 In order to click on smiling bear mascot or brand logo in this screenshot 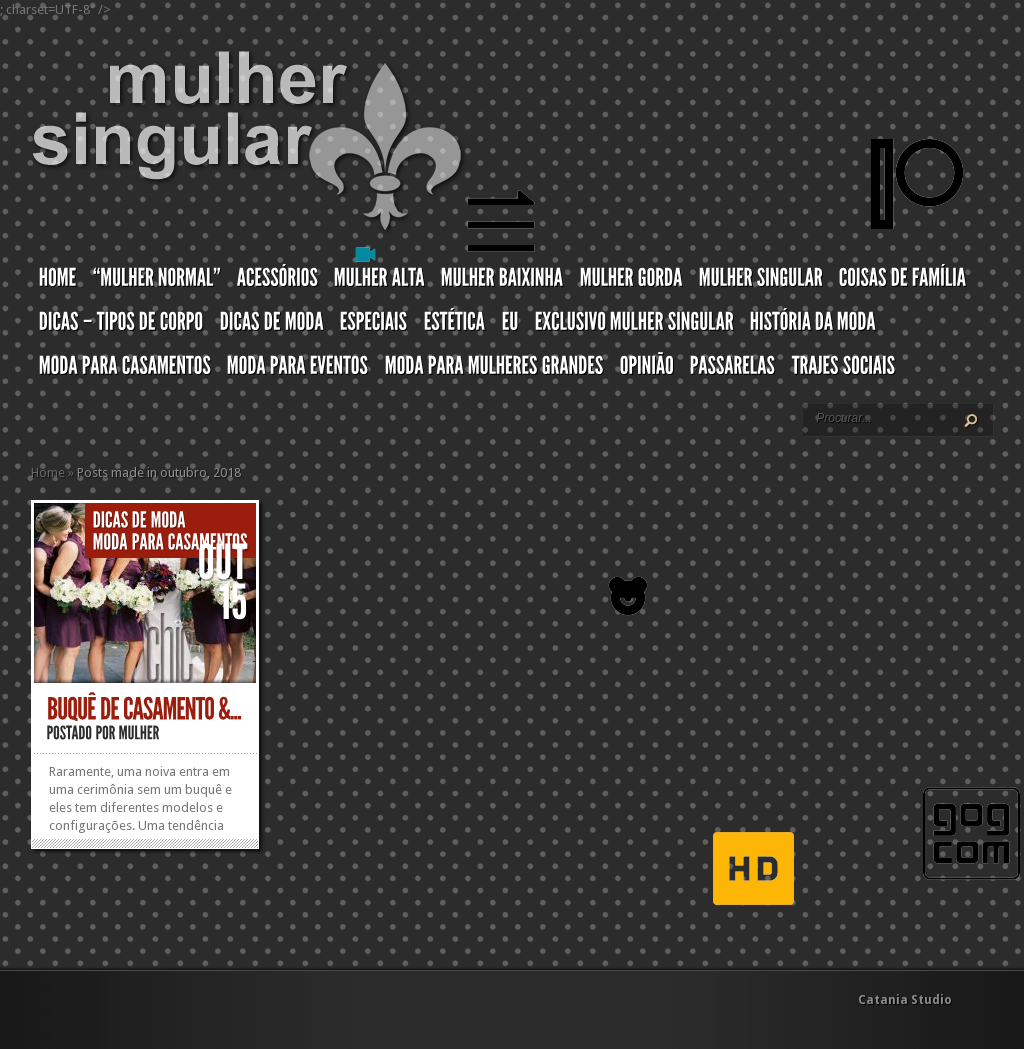, I will do `click(628, 596)`.